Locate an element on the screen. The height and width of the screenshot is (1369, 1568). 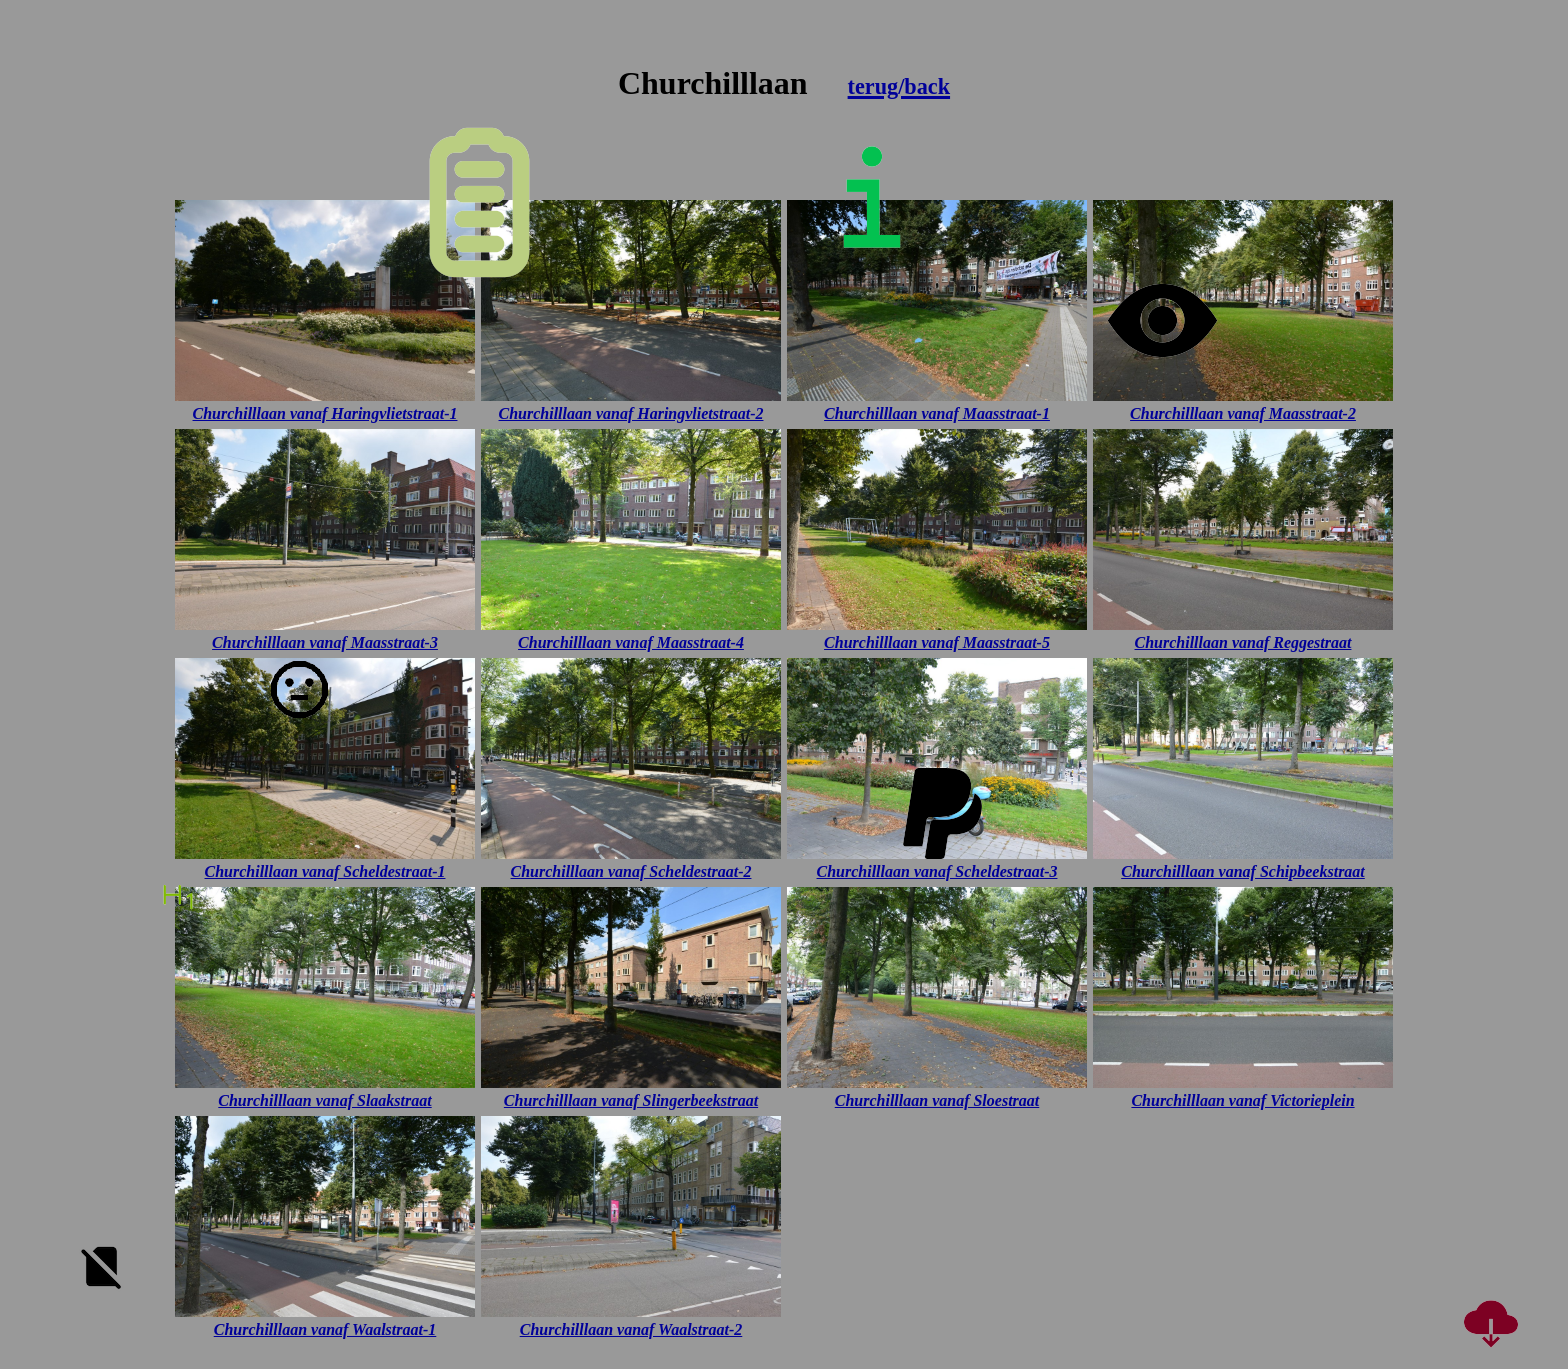
indicates high battery level is located at coordinates (479, 202).